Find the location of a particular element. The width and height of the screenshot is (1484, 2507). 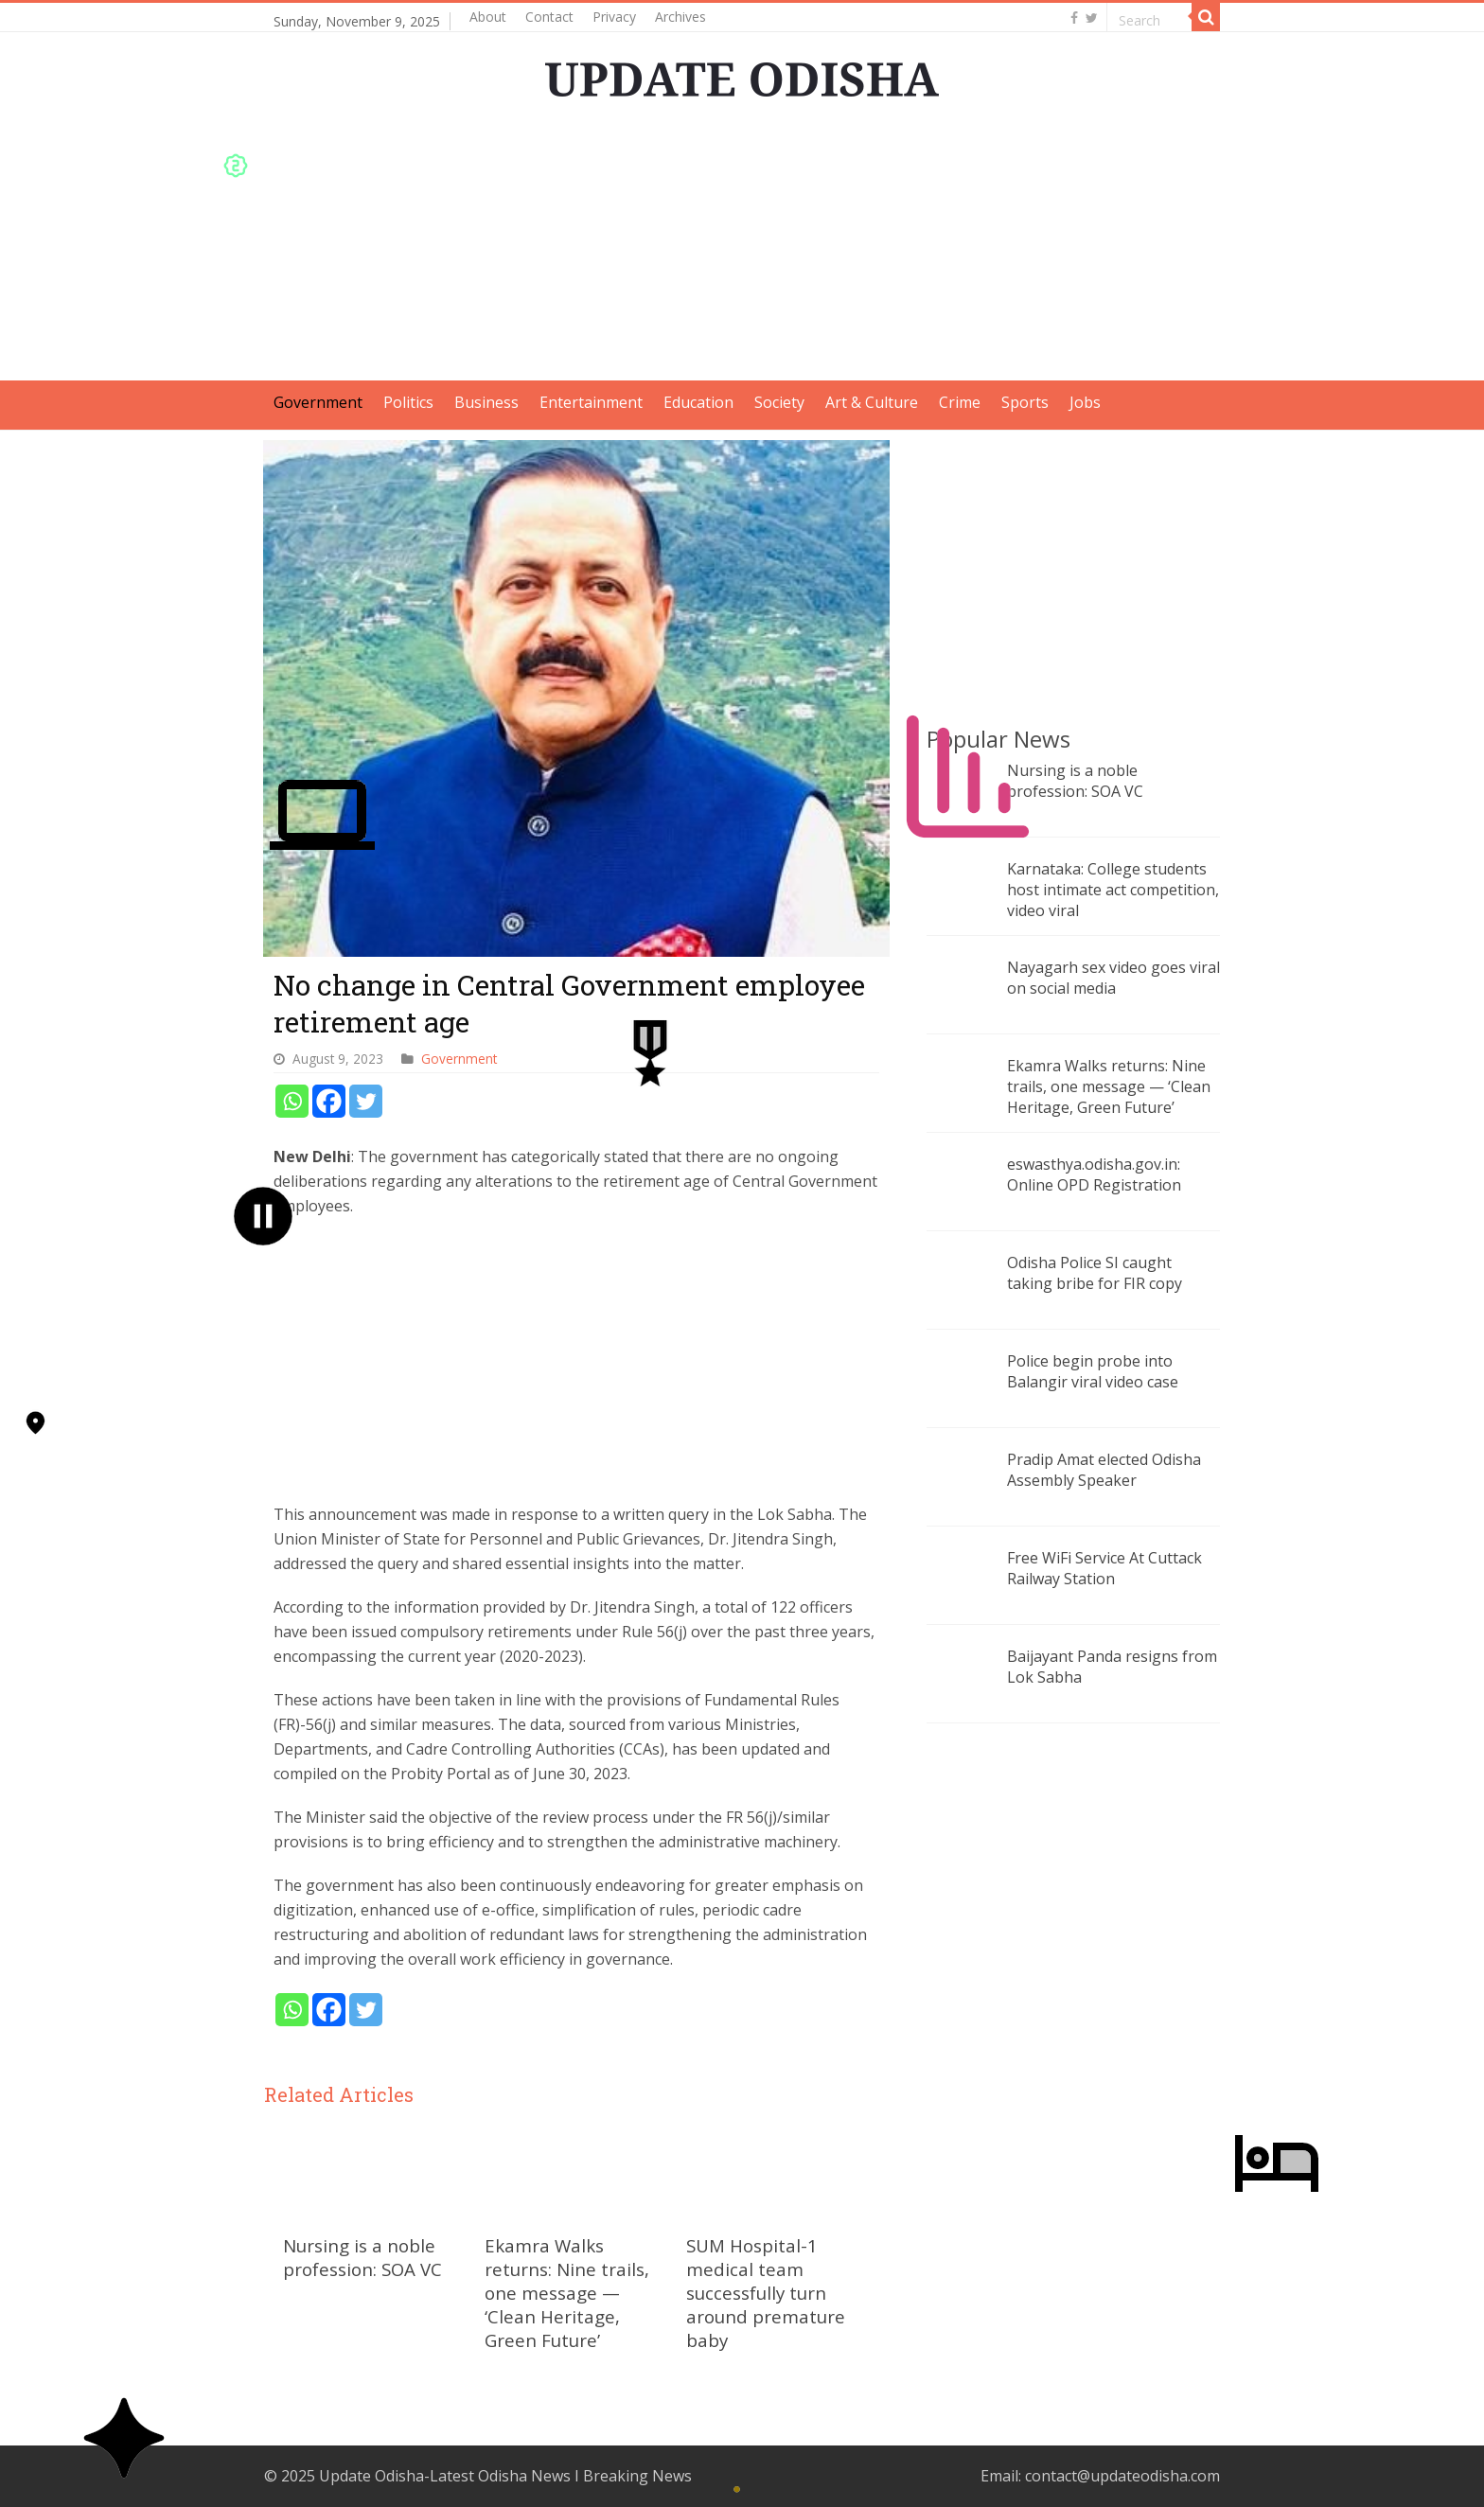

find nearby hotels or accommodations is located at coordinates (1277, 2162).